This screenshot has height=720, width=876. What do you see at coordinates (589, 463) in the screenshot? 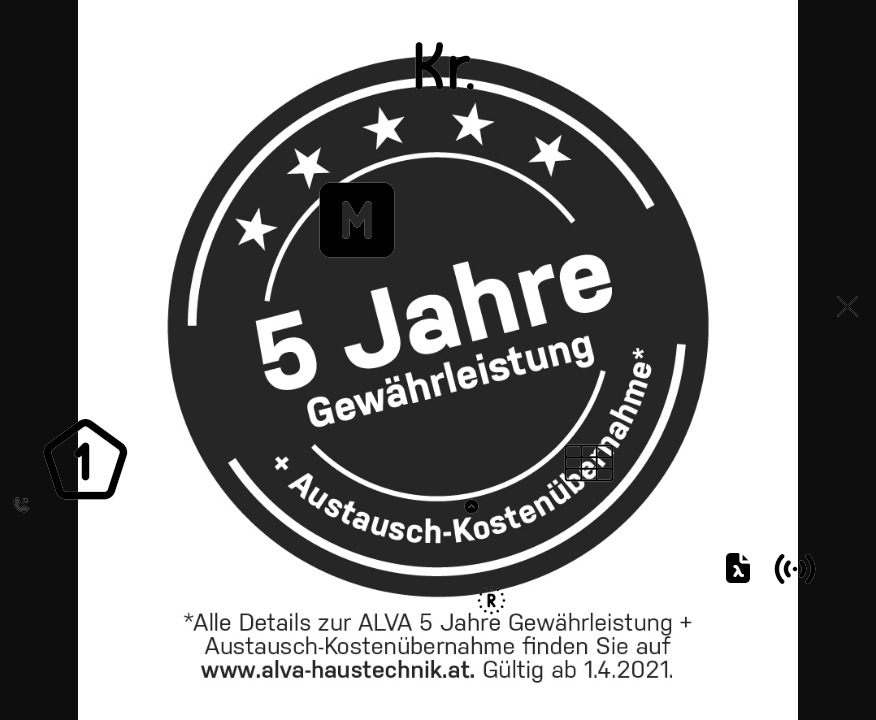
I see `view items in grid layout` at bounding box center [589, 463].